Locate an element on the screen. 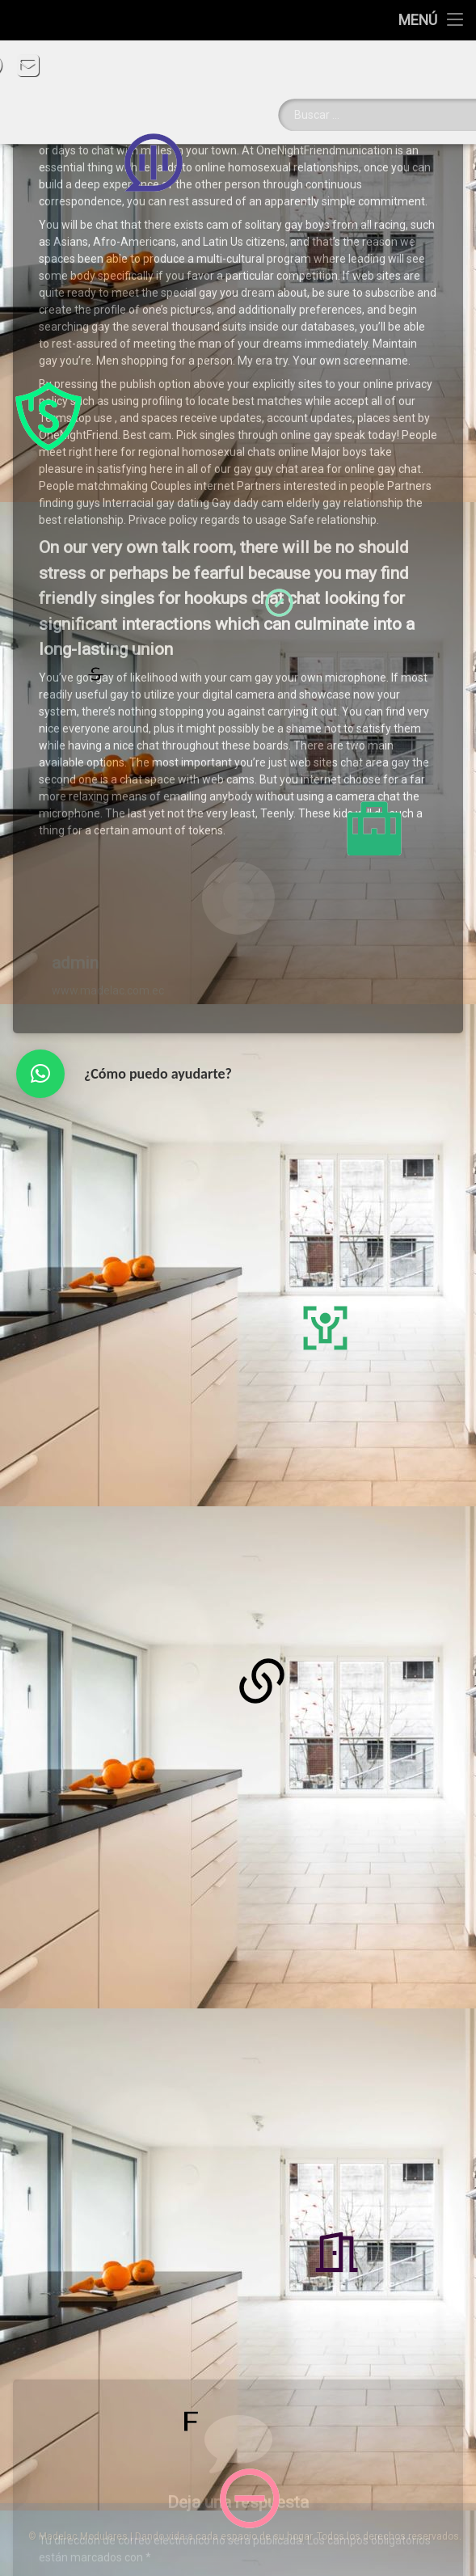  start a voice message or audio chat is located at coordinates (154, 163).